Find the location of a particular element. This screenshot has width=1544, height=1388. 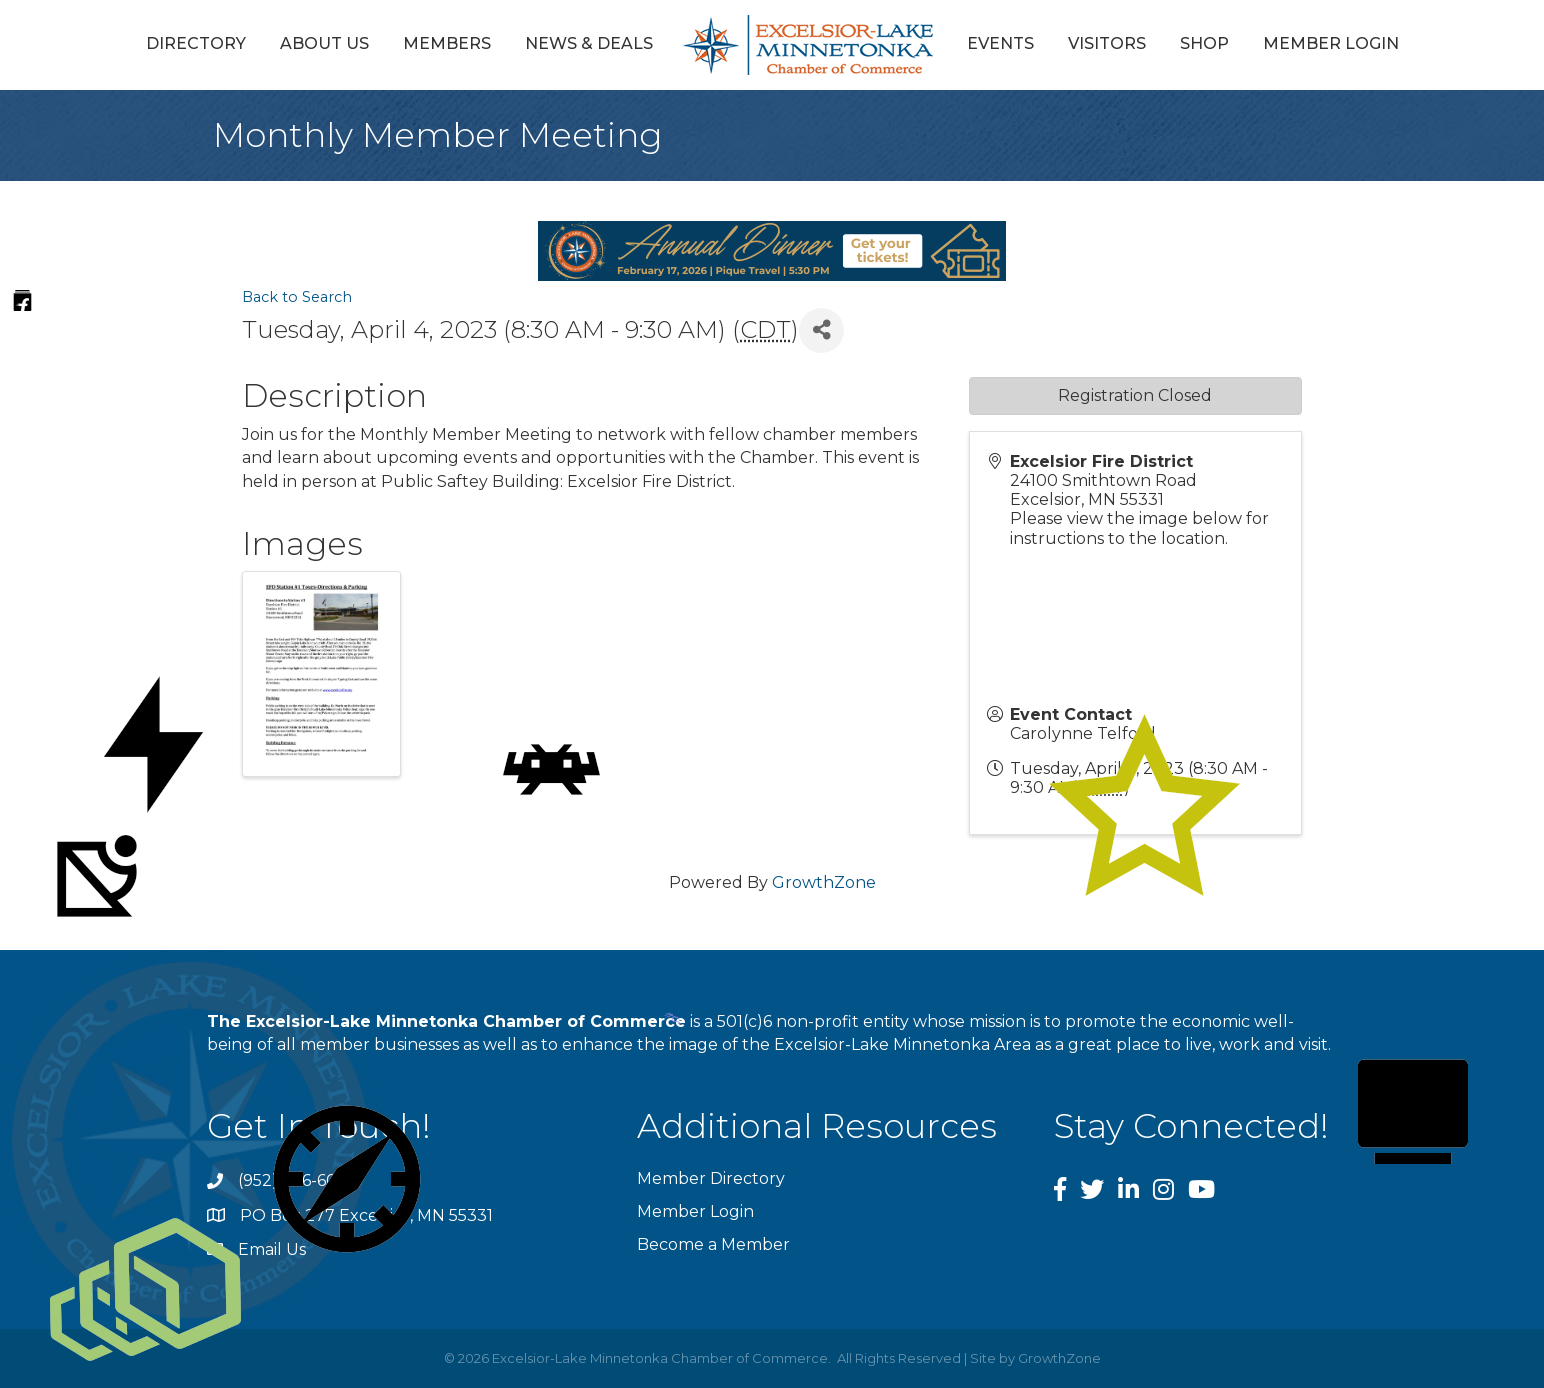

open the Flipkart shopping app is located at coordinates (22, 300).